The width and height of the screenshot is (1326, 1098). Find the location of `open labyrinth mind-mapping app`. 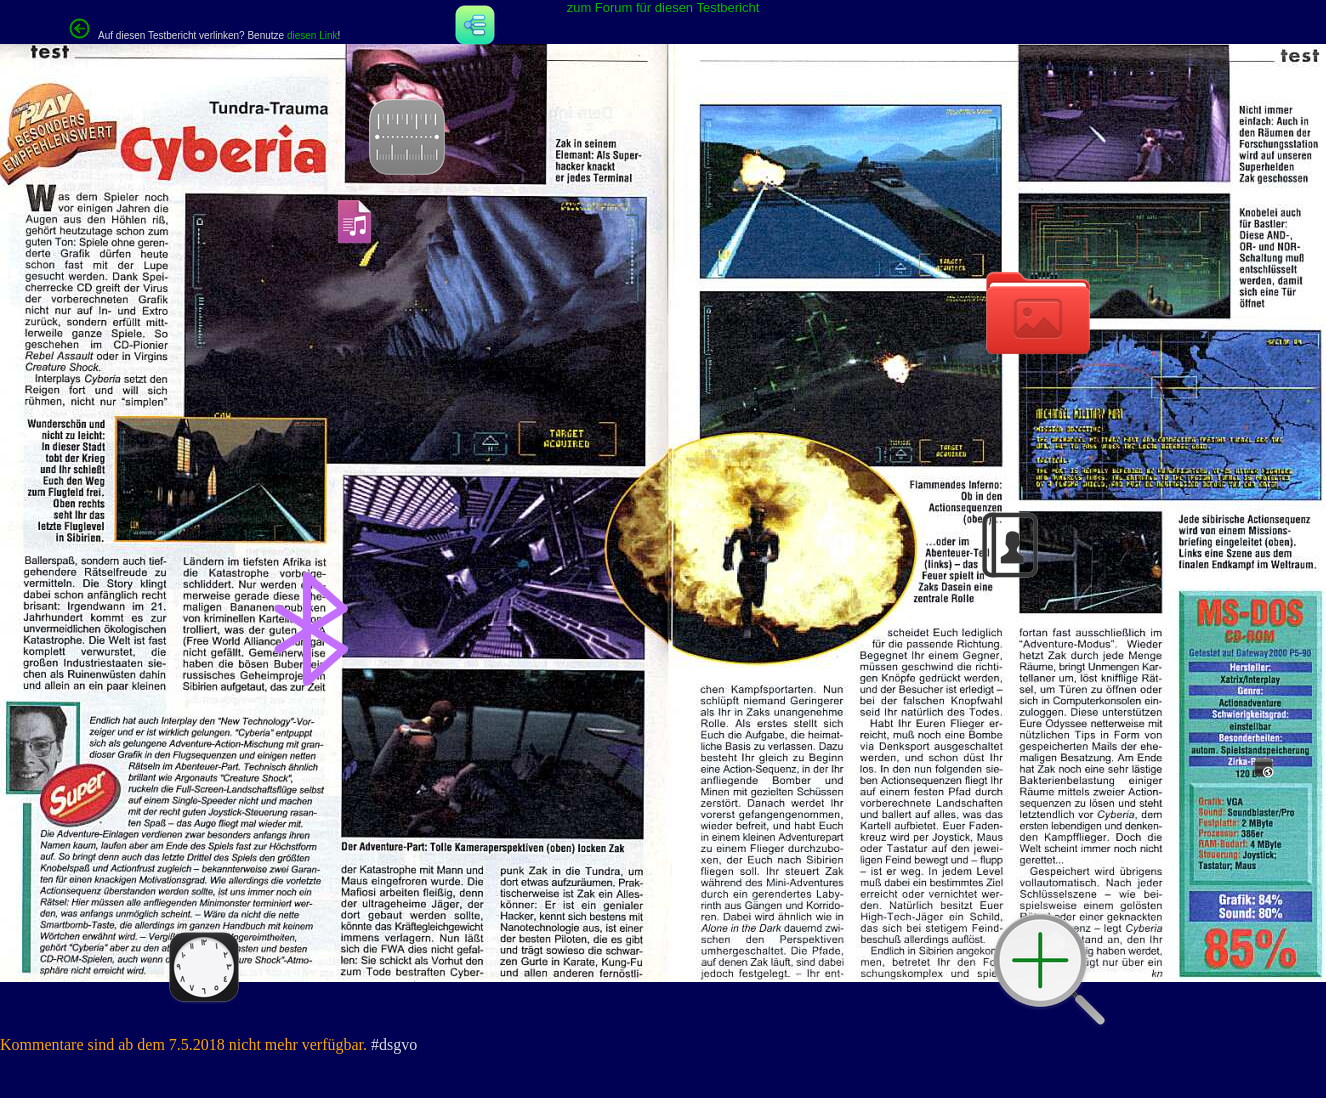

open labyrinth mind-mapping app is located at coordinates (475, 25).